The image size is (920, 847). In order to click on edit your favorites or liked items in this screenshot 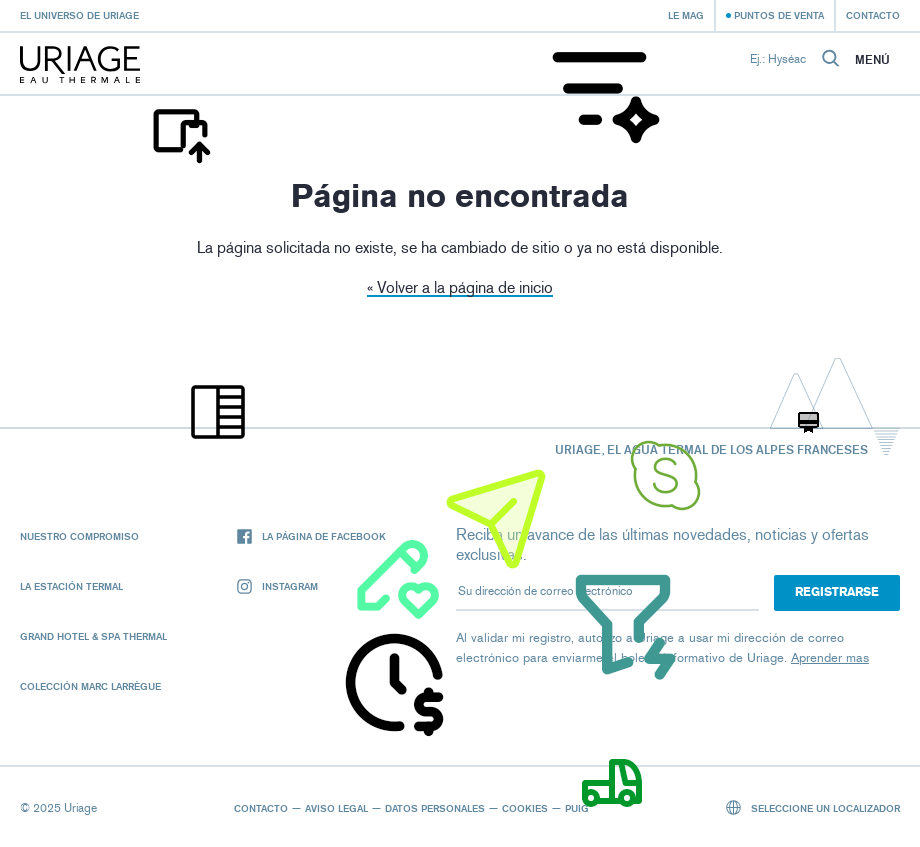, I will do `click(394, 574)`.